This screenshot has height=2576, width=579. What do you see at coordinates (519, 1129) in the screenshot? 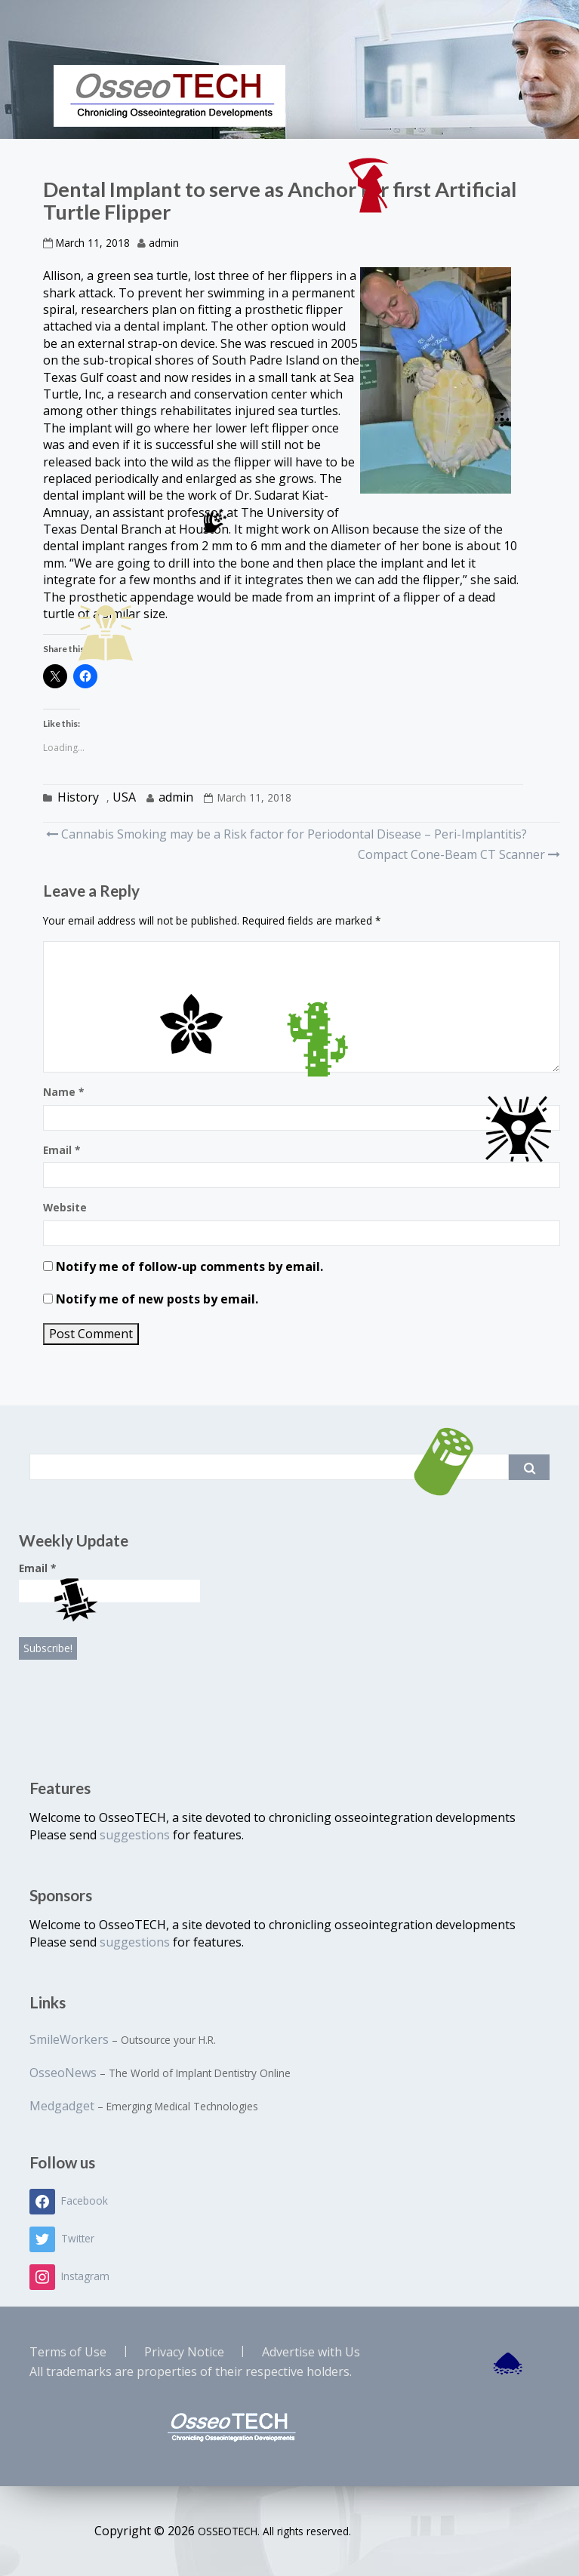
I see `view rare or legendary item details` at bounding box center [519, 1129].